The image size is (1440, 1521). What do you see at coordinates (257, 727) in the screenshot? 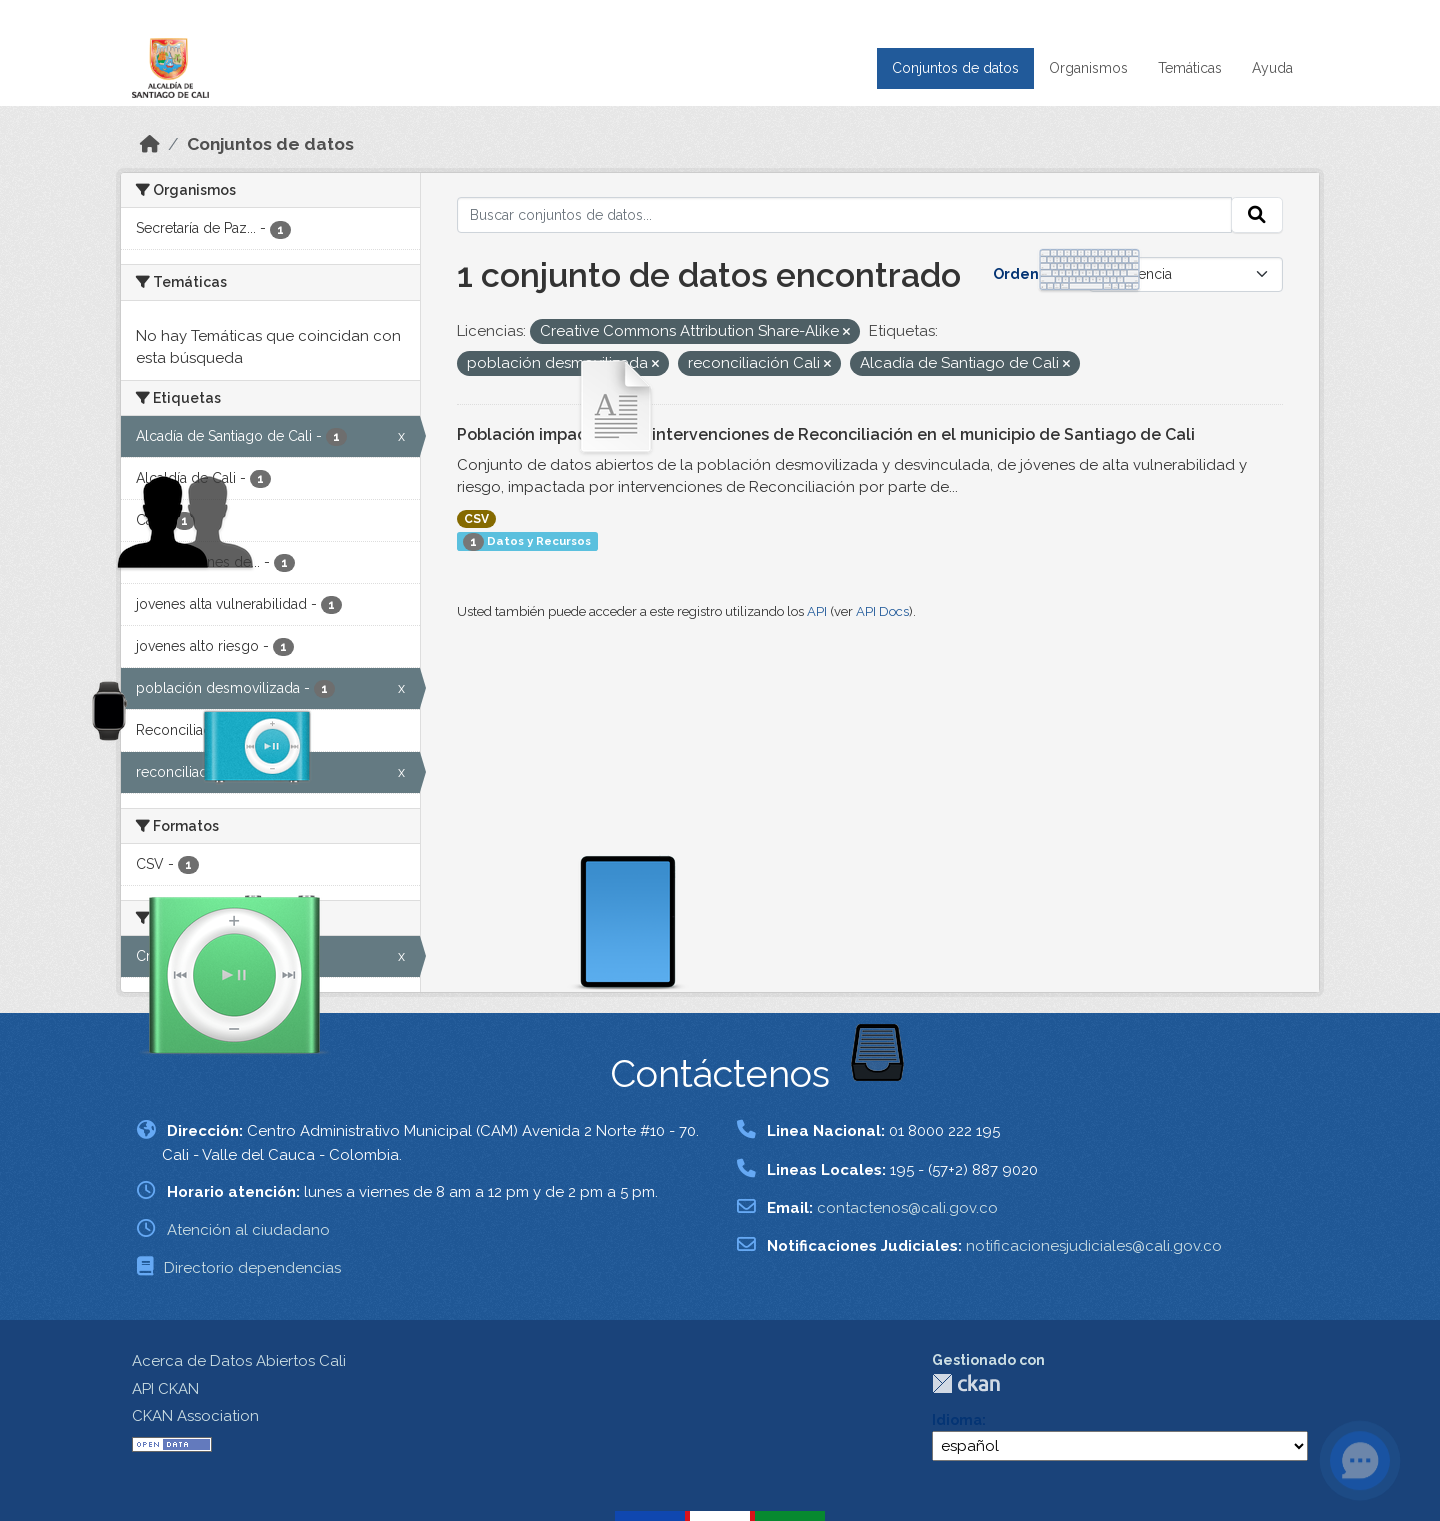
I see `iPod shuffle device connected` at bounding box center [257, 727].